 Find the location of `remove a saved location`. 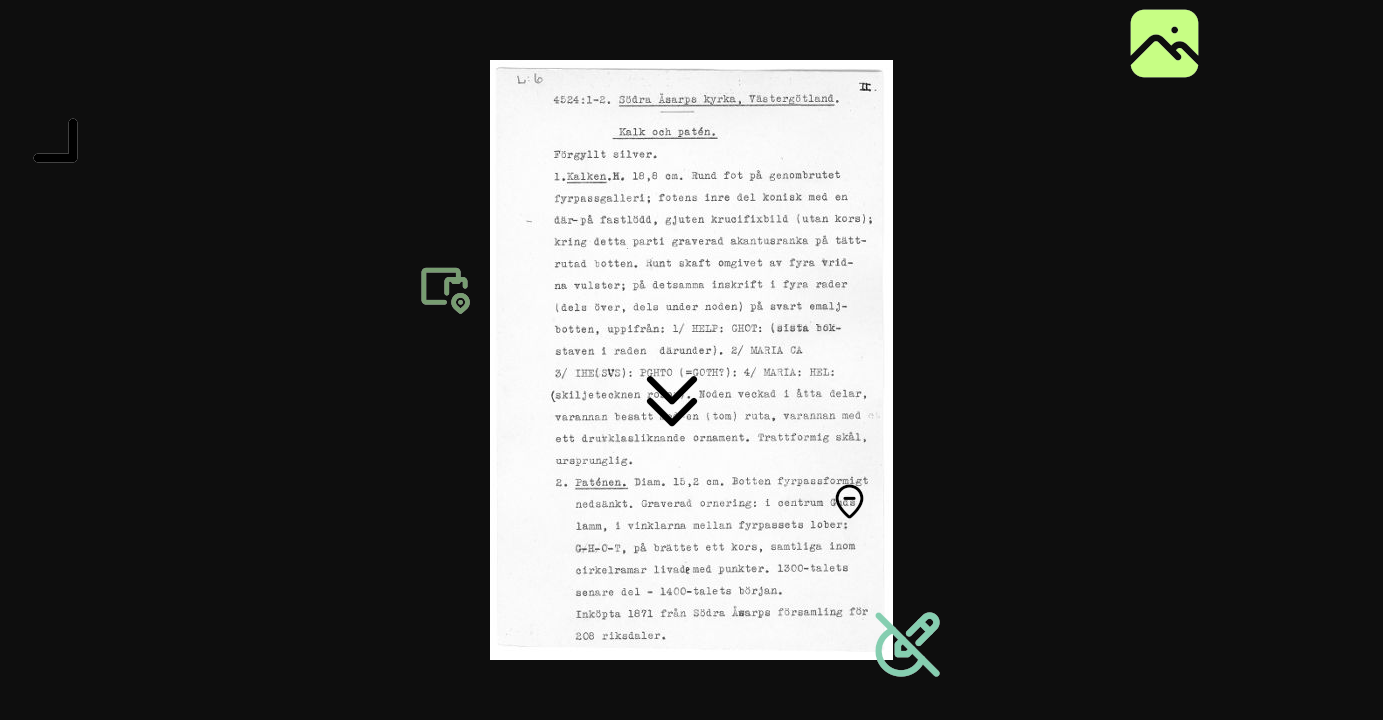

remove a saved location is located at coordinates (849, 501).